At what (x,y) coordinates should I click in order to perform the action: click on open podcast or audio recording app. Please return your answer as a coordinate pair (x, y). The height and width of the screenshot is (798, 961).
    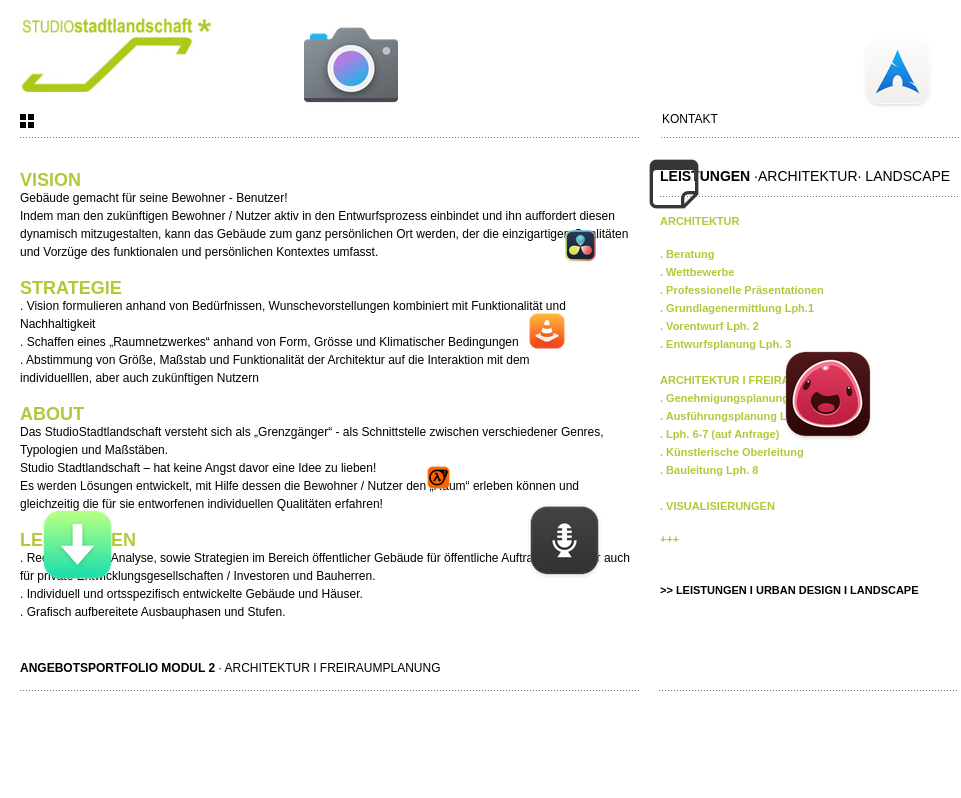
    Looking at the image, I should click on (564, 541).